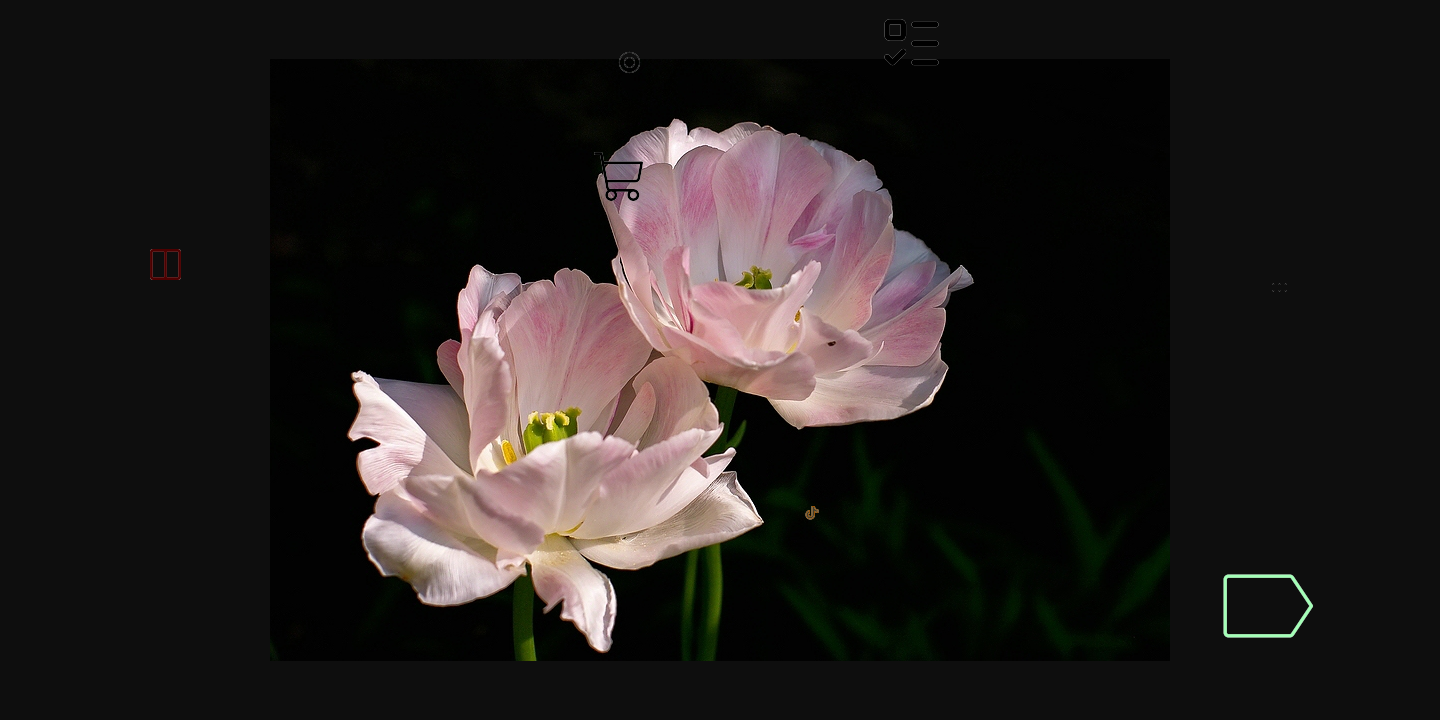 Image resolution: width=1440 pixels, height=720 pixels. I want to click on add a tag or label to an item, so click(1265, 606).